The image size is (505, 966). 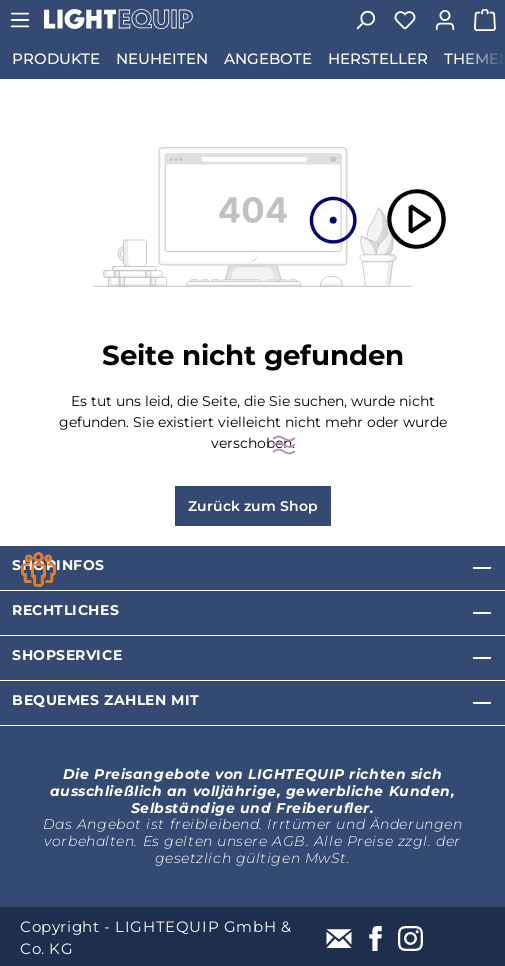 What do you see at coordinates (417, 219) in the screenshot?
I see `play media or start video playback` at bounding box center [417, 219].